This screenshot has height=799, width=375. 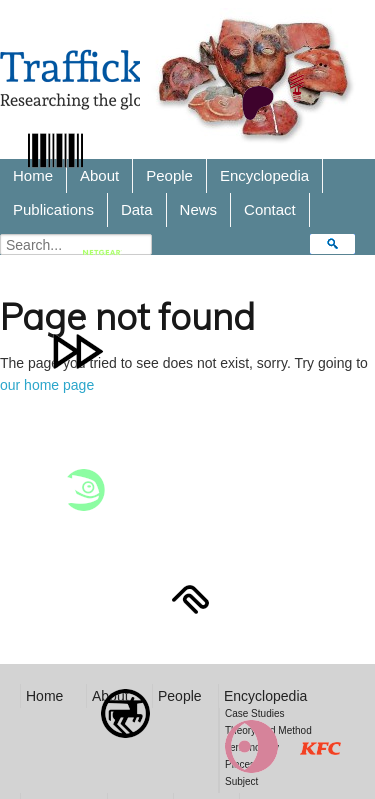 What do you see at coordinates (102, 252) in the screenshot?
I see `netgear brand logo` at bounding box center [102, 252].